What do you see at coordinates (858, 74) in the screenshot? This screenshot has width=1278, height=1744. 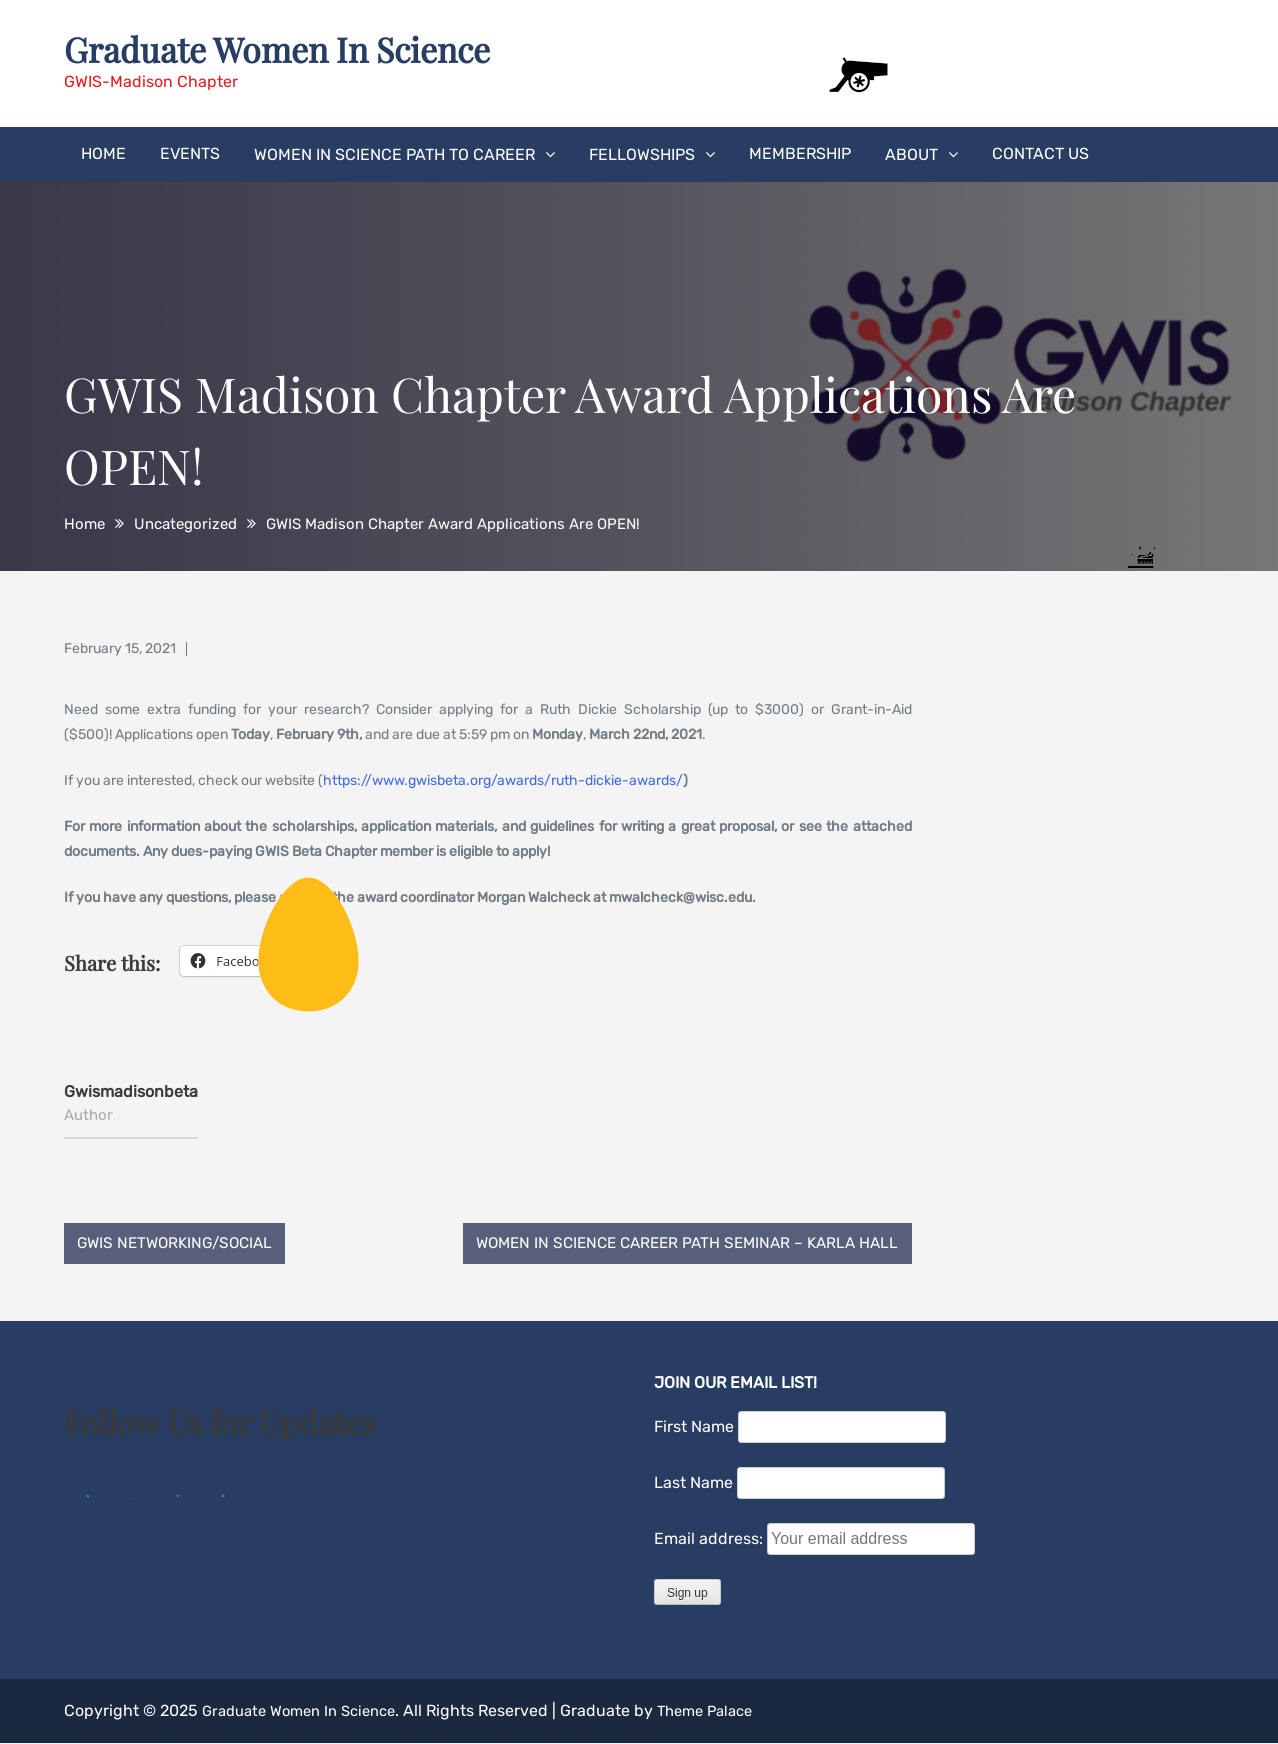 I see `fire or launch projectile in game` at bounding box center [858, 74].